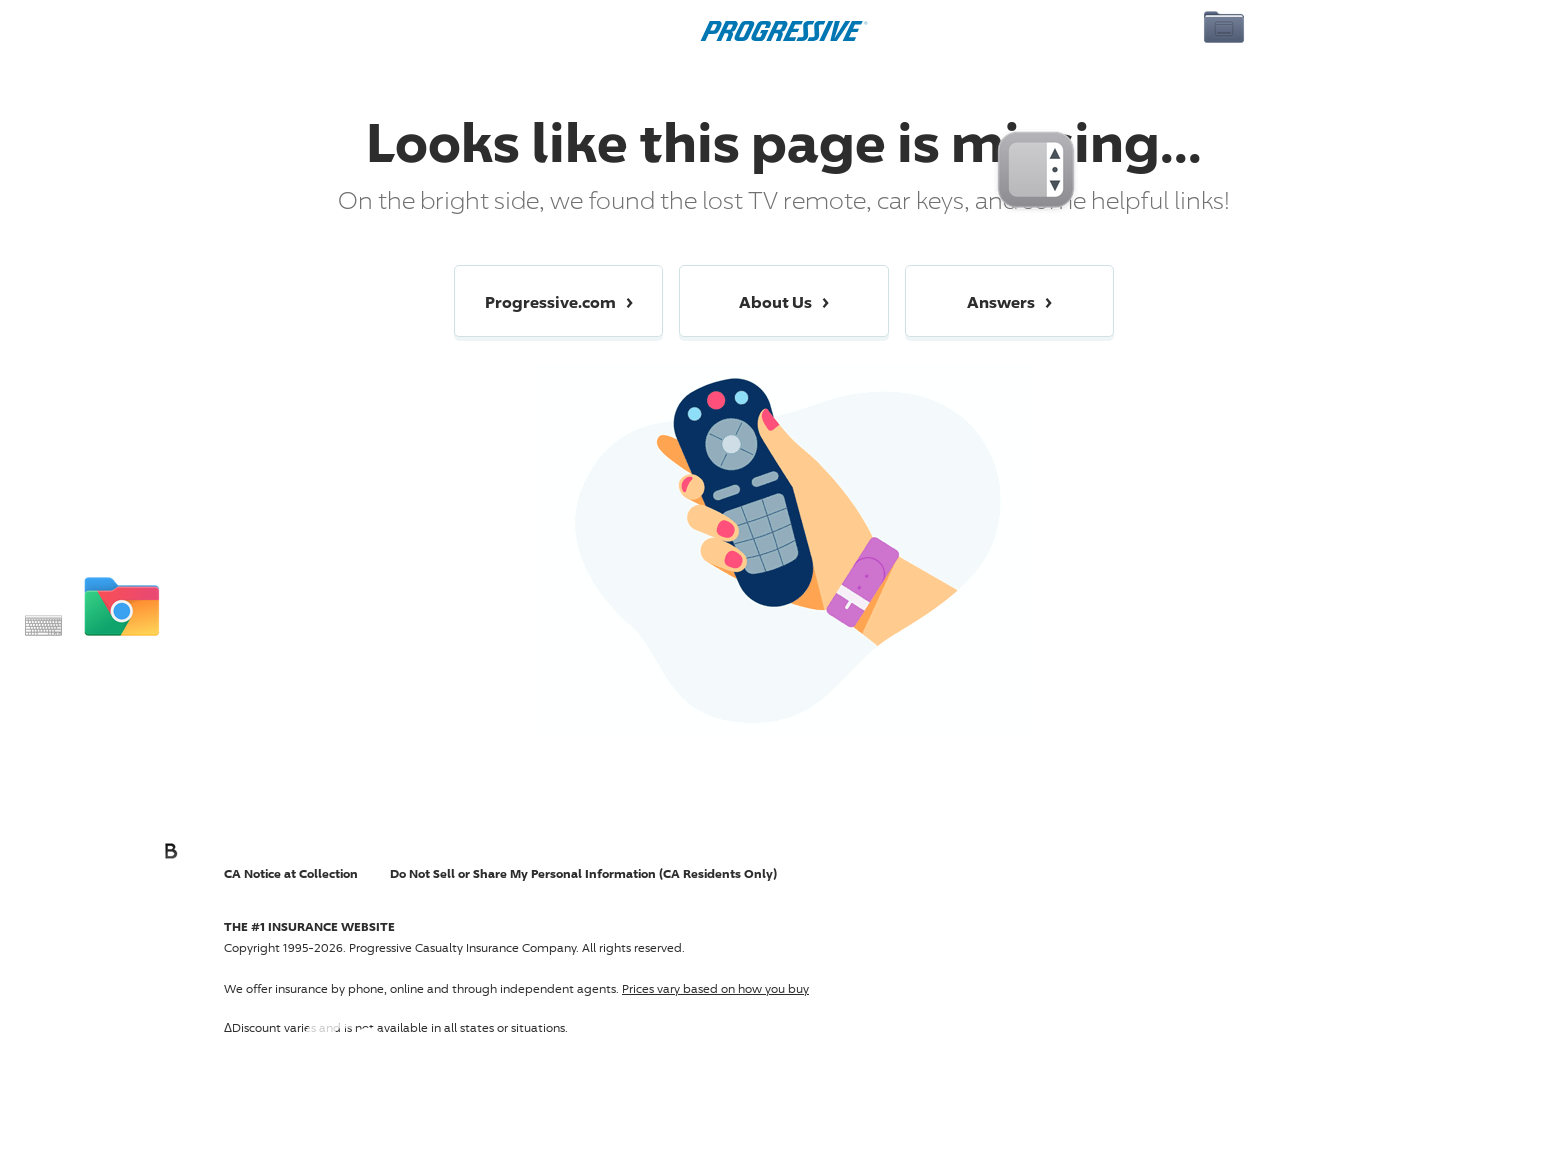 The image size is (1568, 1154). What do you see at coordinates (171, 851) in the screenshot?
I see `apply bold formatting to selected text` at bounding box center [171, 851].